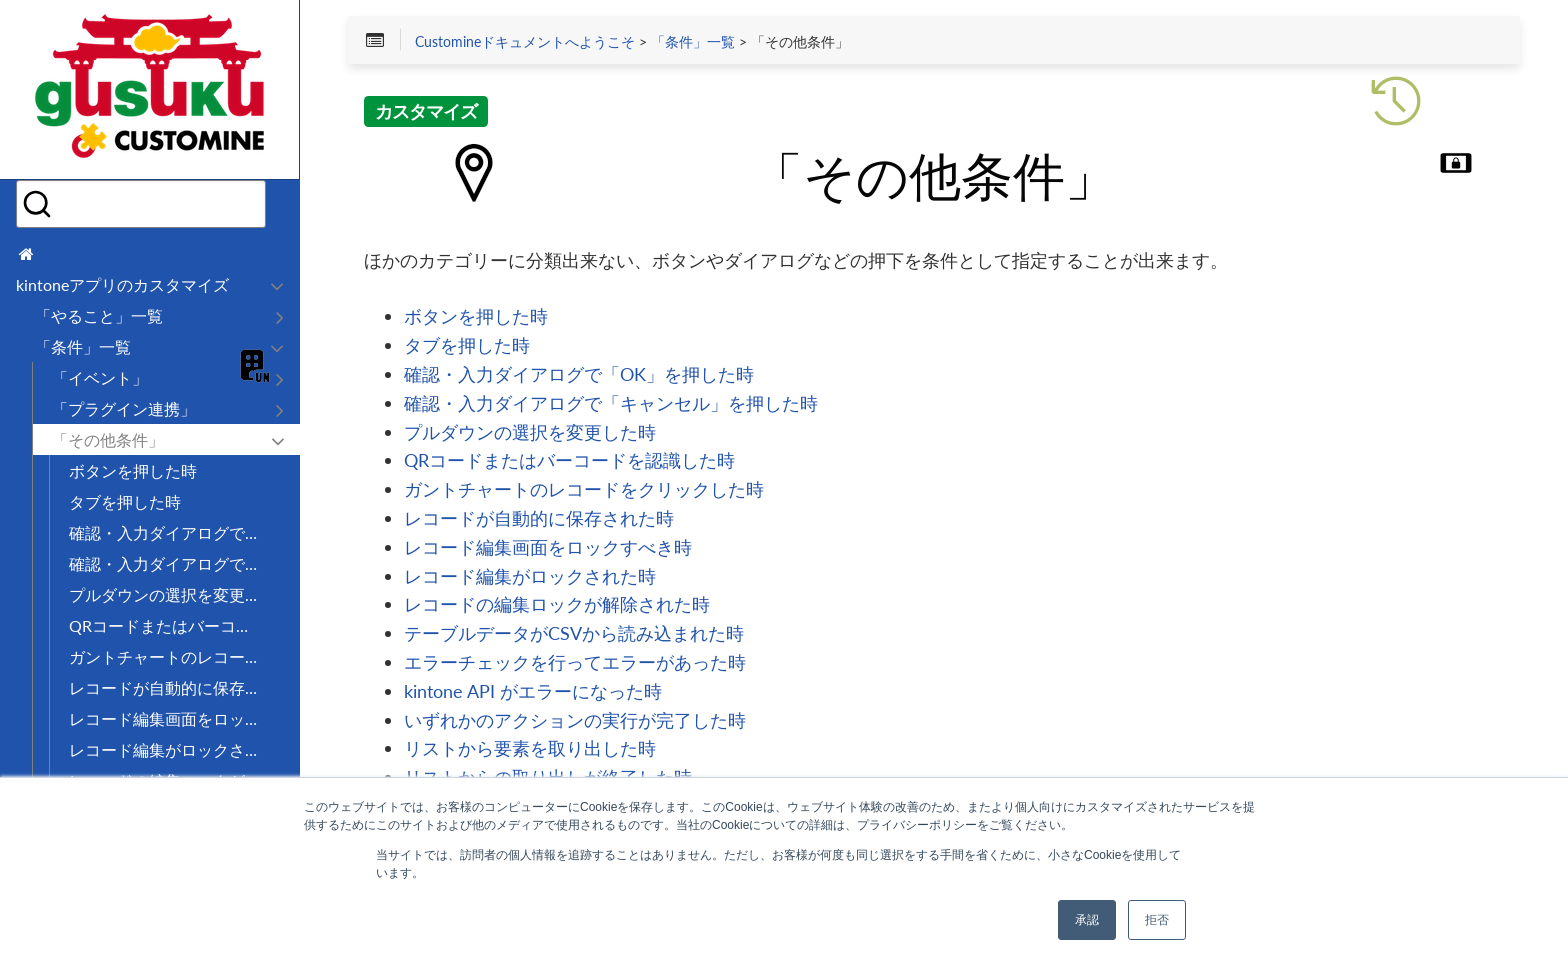 The image size is (1568, 966). What do you see at coordinates (474, 174) in the screenshot?
I see `view or set your current location` at bounding box center [474, 174].